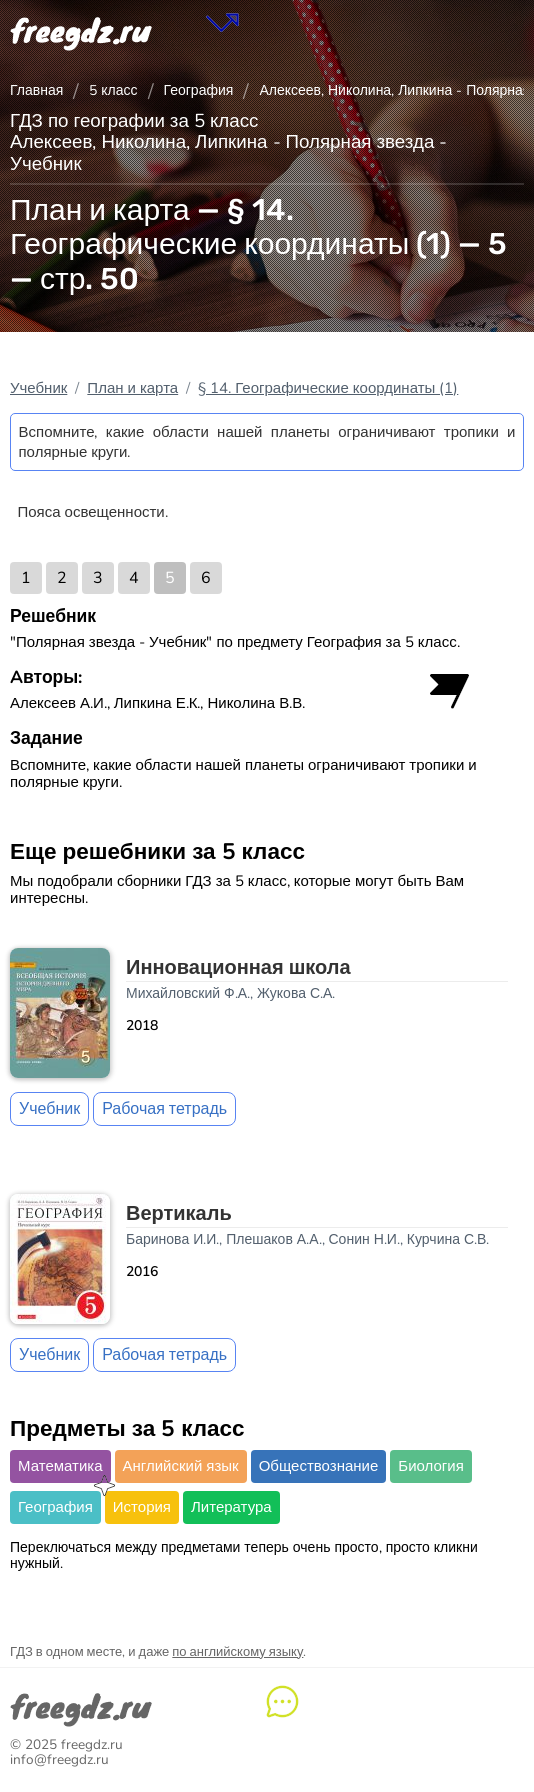  Describe the element at coordinates (448, 689) in the screenshot. I see `flag or mark an item for follow-up` at that location.